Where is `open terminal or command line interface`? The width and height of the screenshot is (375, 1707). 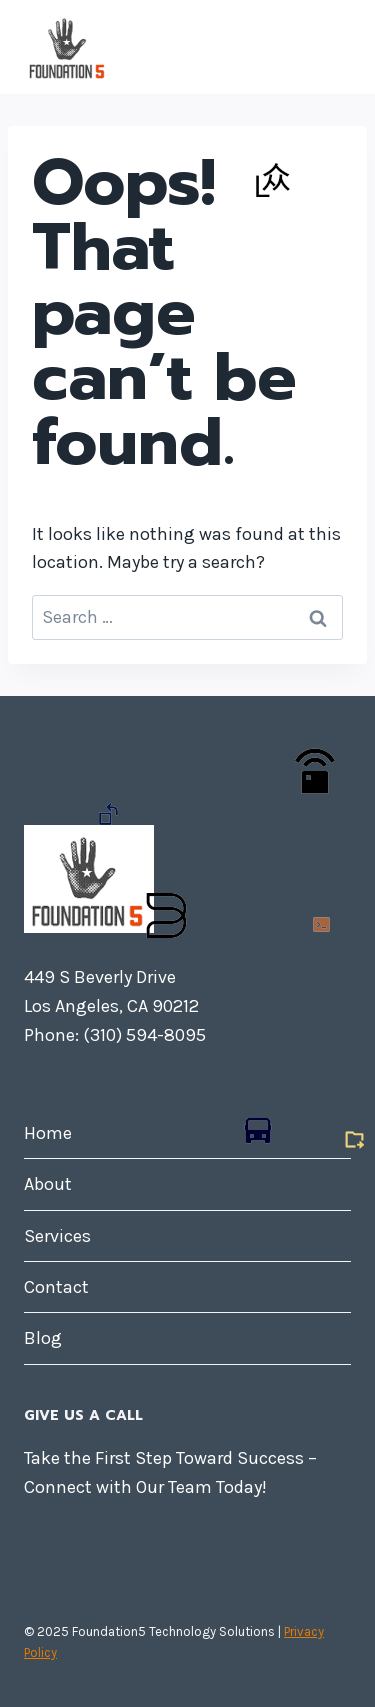 open terminal or command line interface is located at coordinates (321, 924).